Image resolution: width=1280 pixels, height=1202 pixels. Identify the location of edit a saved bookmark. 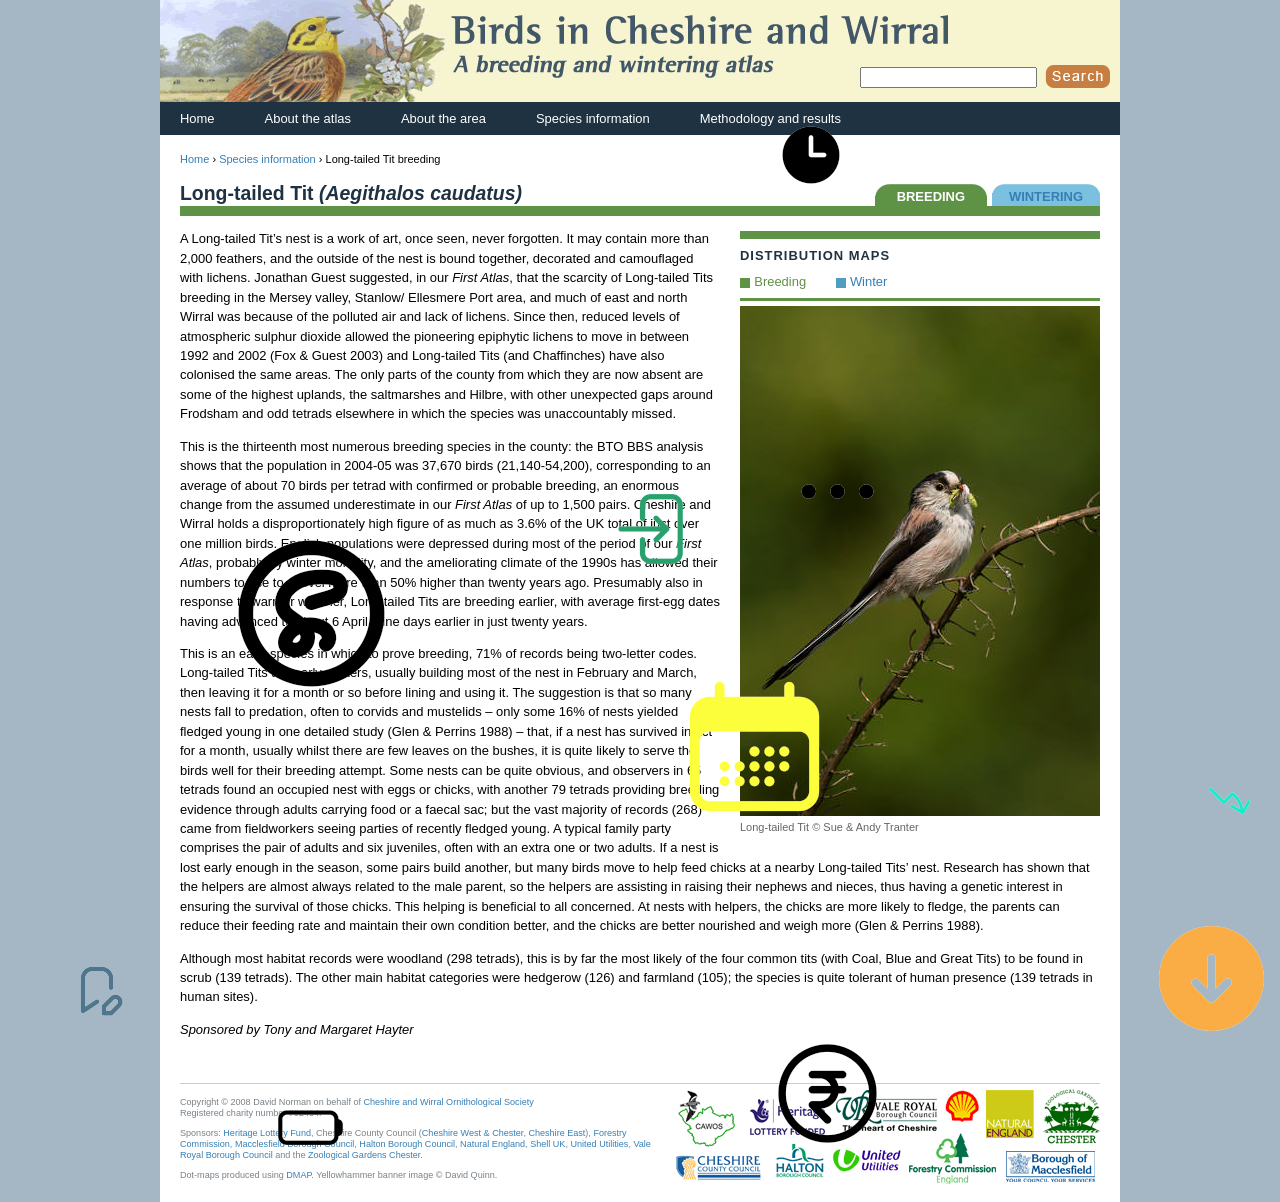
(97, 990).